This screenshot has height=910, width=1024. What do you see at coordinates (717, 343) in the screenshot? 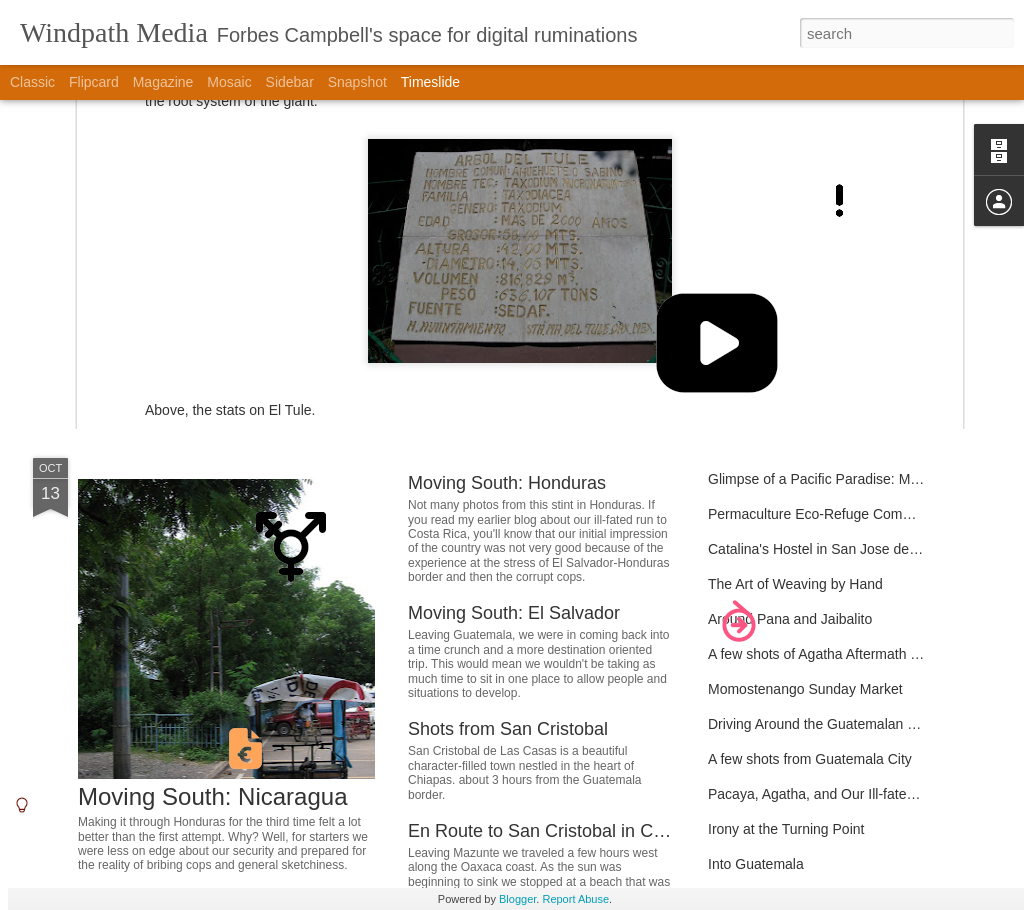
I see `open YouTube` at bounding box center [717, 343].